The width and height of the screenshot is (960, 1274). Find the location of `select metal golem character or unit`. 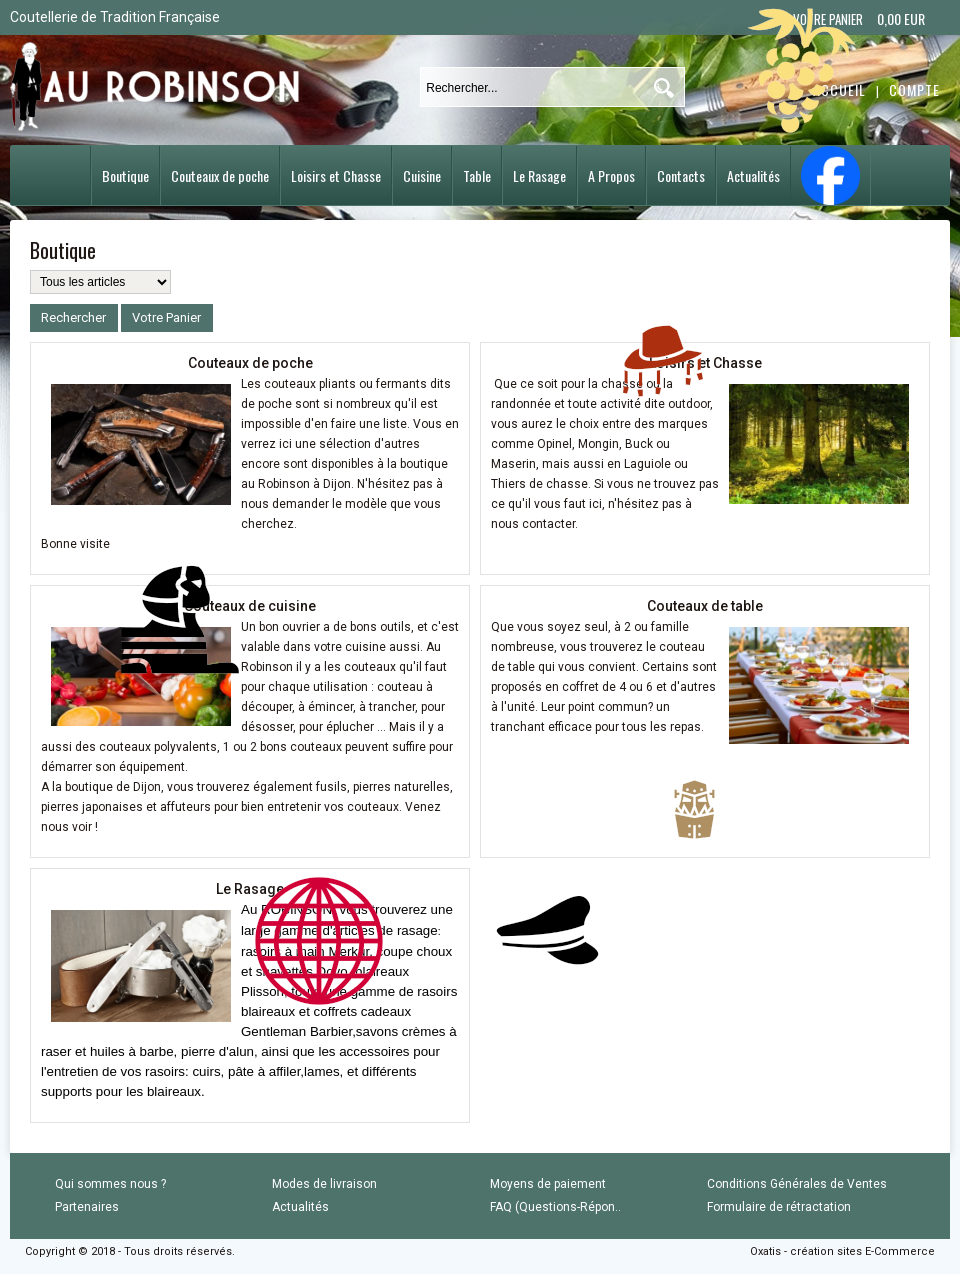

select metal golem character or unit is located at coordinates (694, 809).